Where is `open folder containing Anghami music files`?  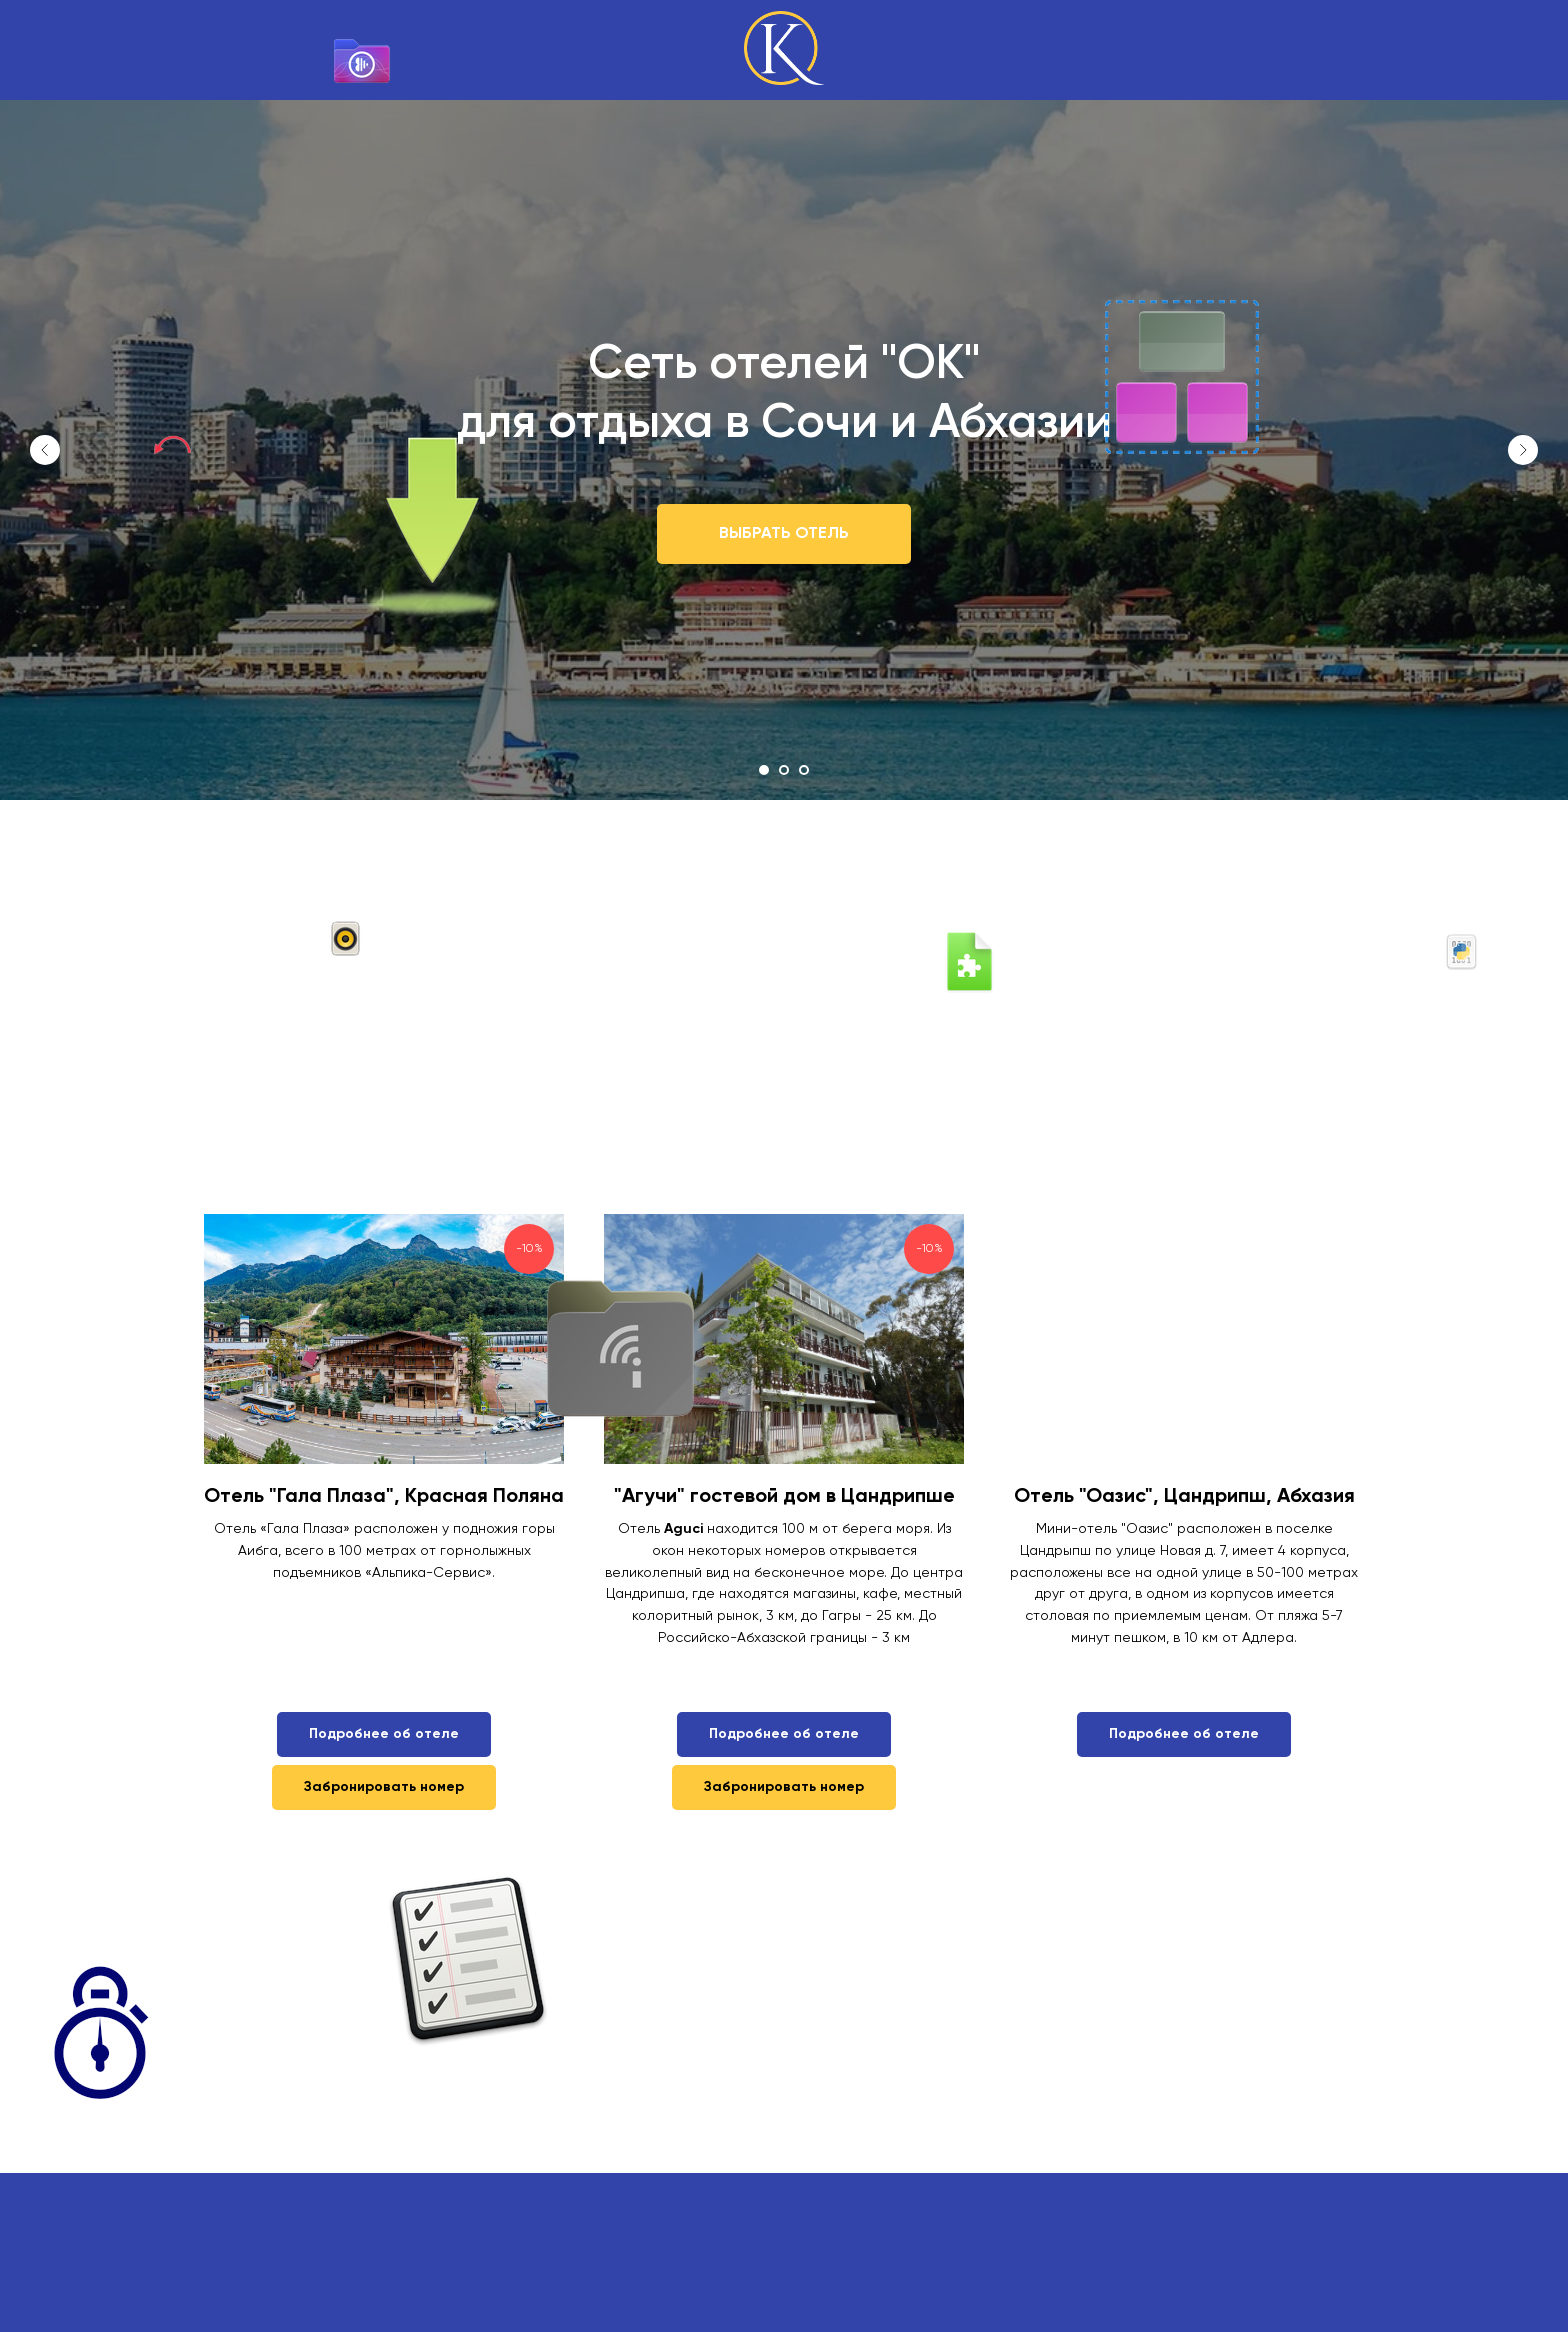
open folder containing Anghami music files is located at coordinates (361, 62).